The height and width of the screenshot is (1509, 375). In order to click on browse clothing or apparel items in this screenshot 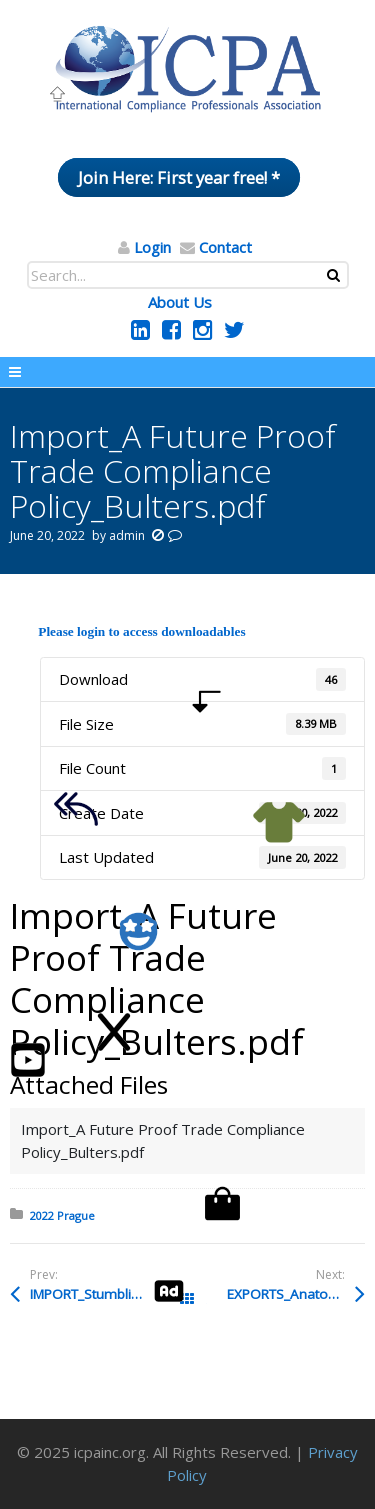, I will do `click(279, 821)`.